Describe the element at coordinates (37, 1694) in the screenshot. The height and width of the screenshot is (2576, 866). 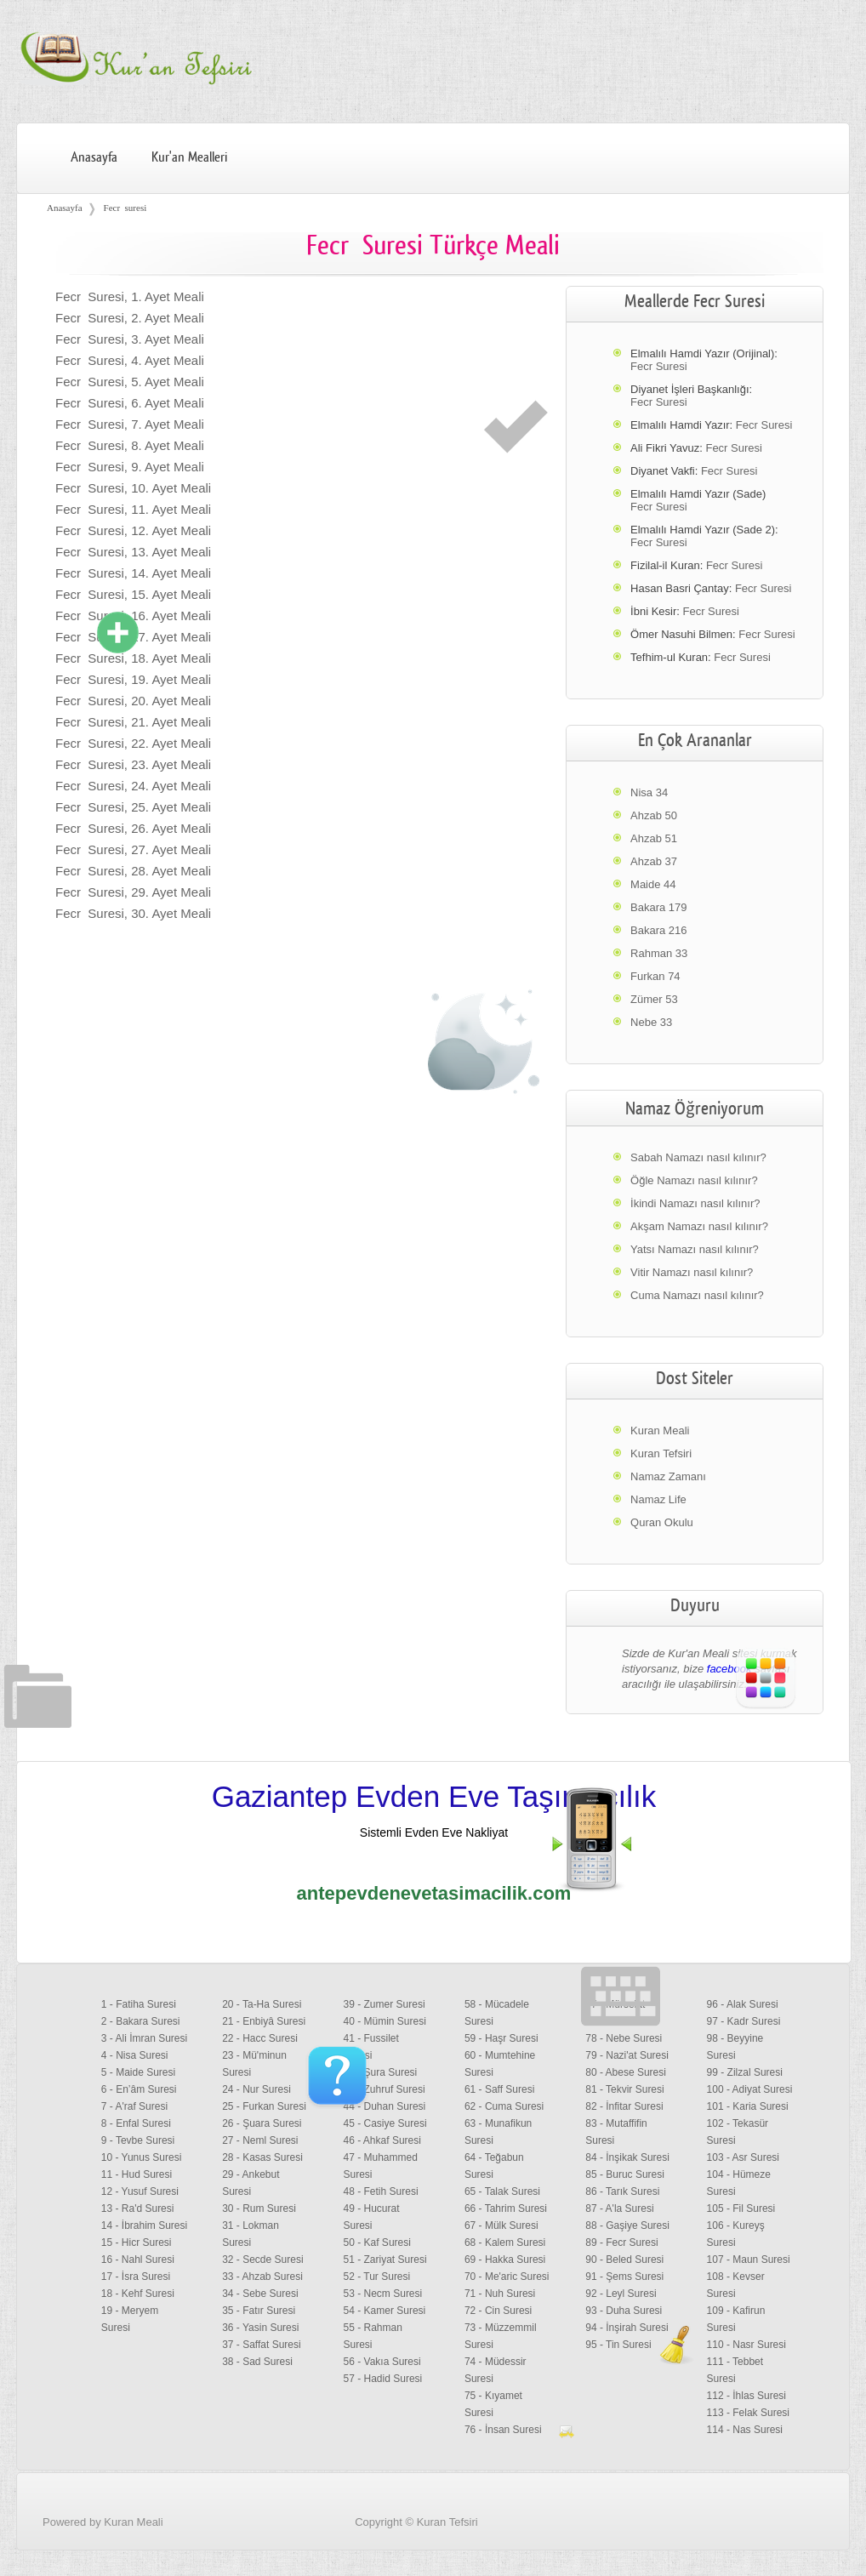
I see `access desktop folder` at that location.